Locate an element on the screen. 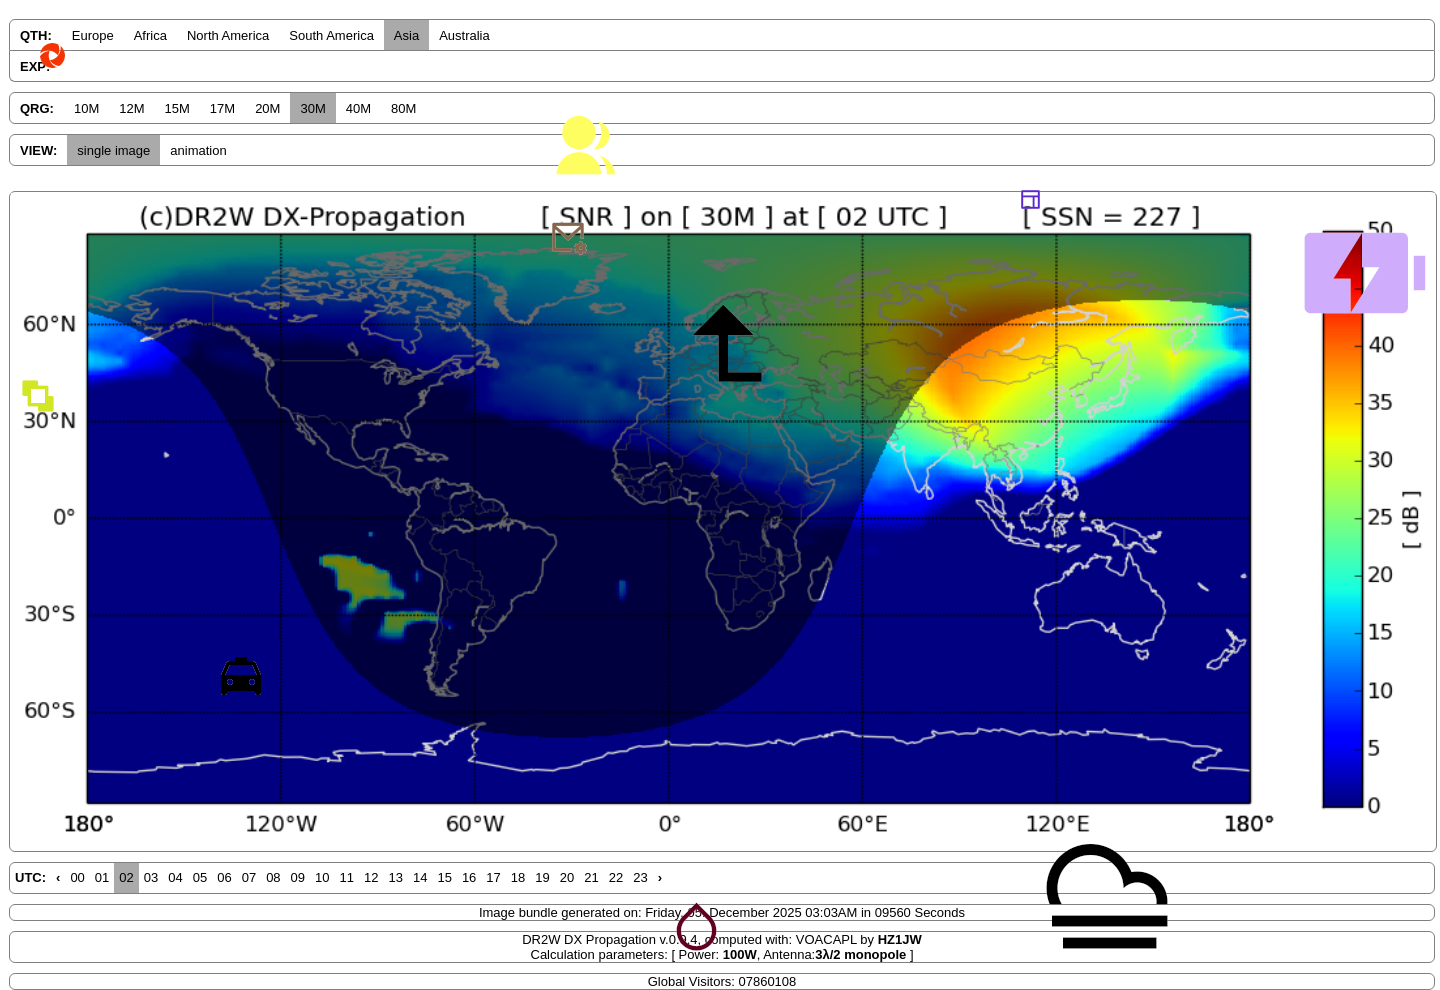  access email settings is located at coordinates (568, 237).